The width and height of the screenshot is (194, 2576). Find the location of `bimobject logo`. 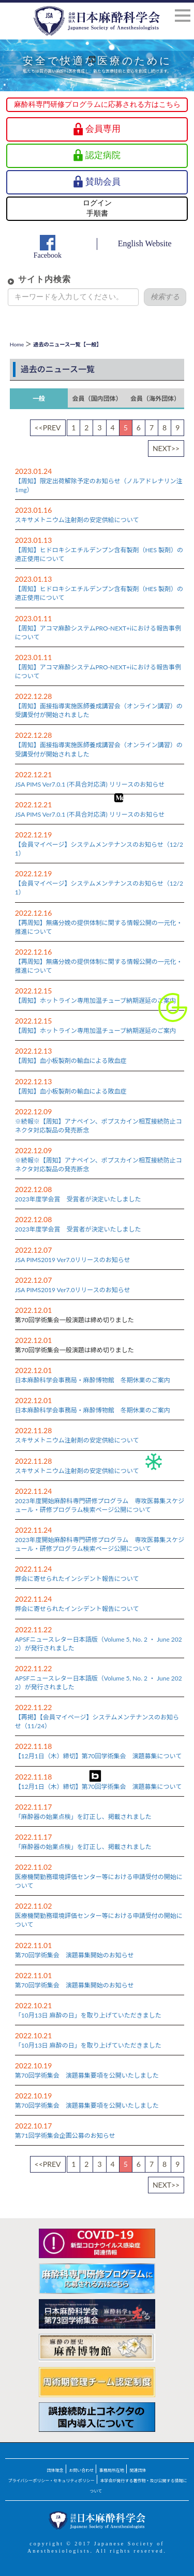

bimobject logo is located at coordinates (95, 1776).